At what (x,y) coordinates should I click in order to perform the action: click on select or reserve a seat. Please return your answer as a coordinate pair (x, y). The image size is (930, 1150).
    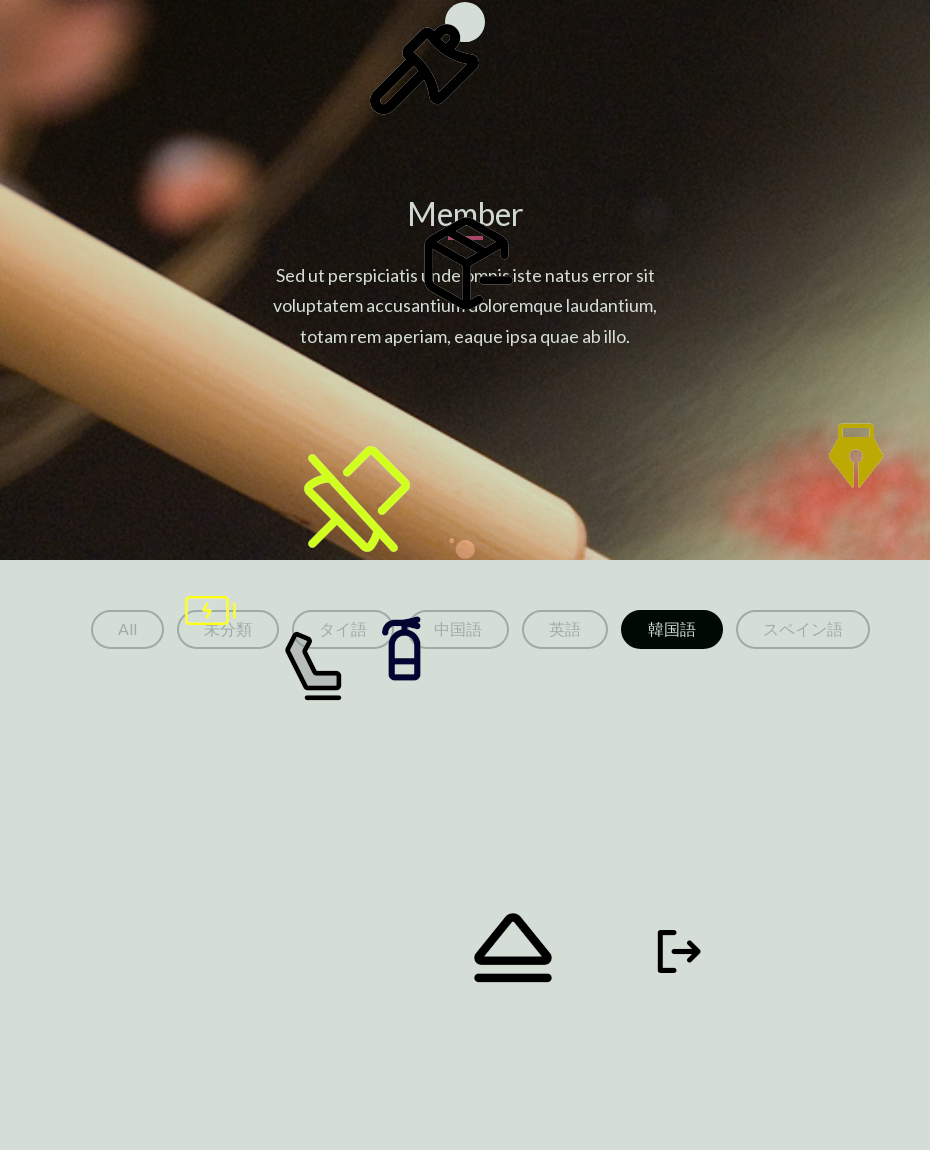
    Looking at the image, I should click on (312, 666).